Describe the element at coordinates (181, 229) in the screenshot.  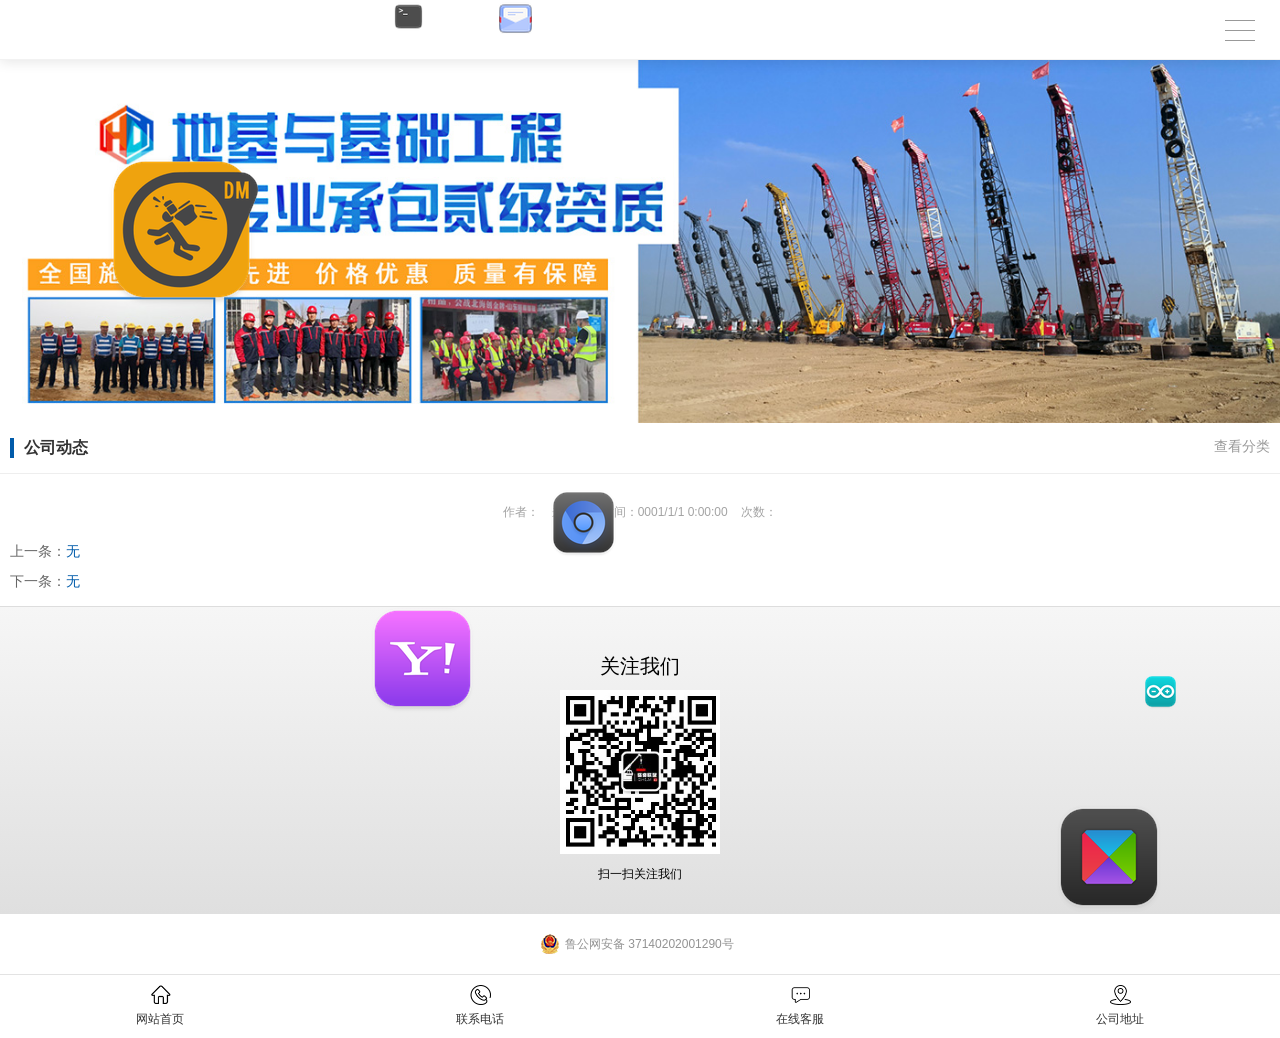
I see `launch half-life 2: deathmatch` at that location.